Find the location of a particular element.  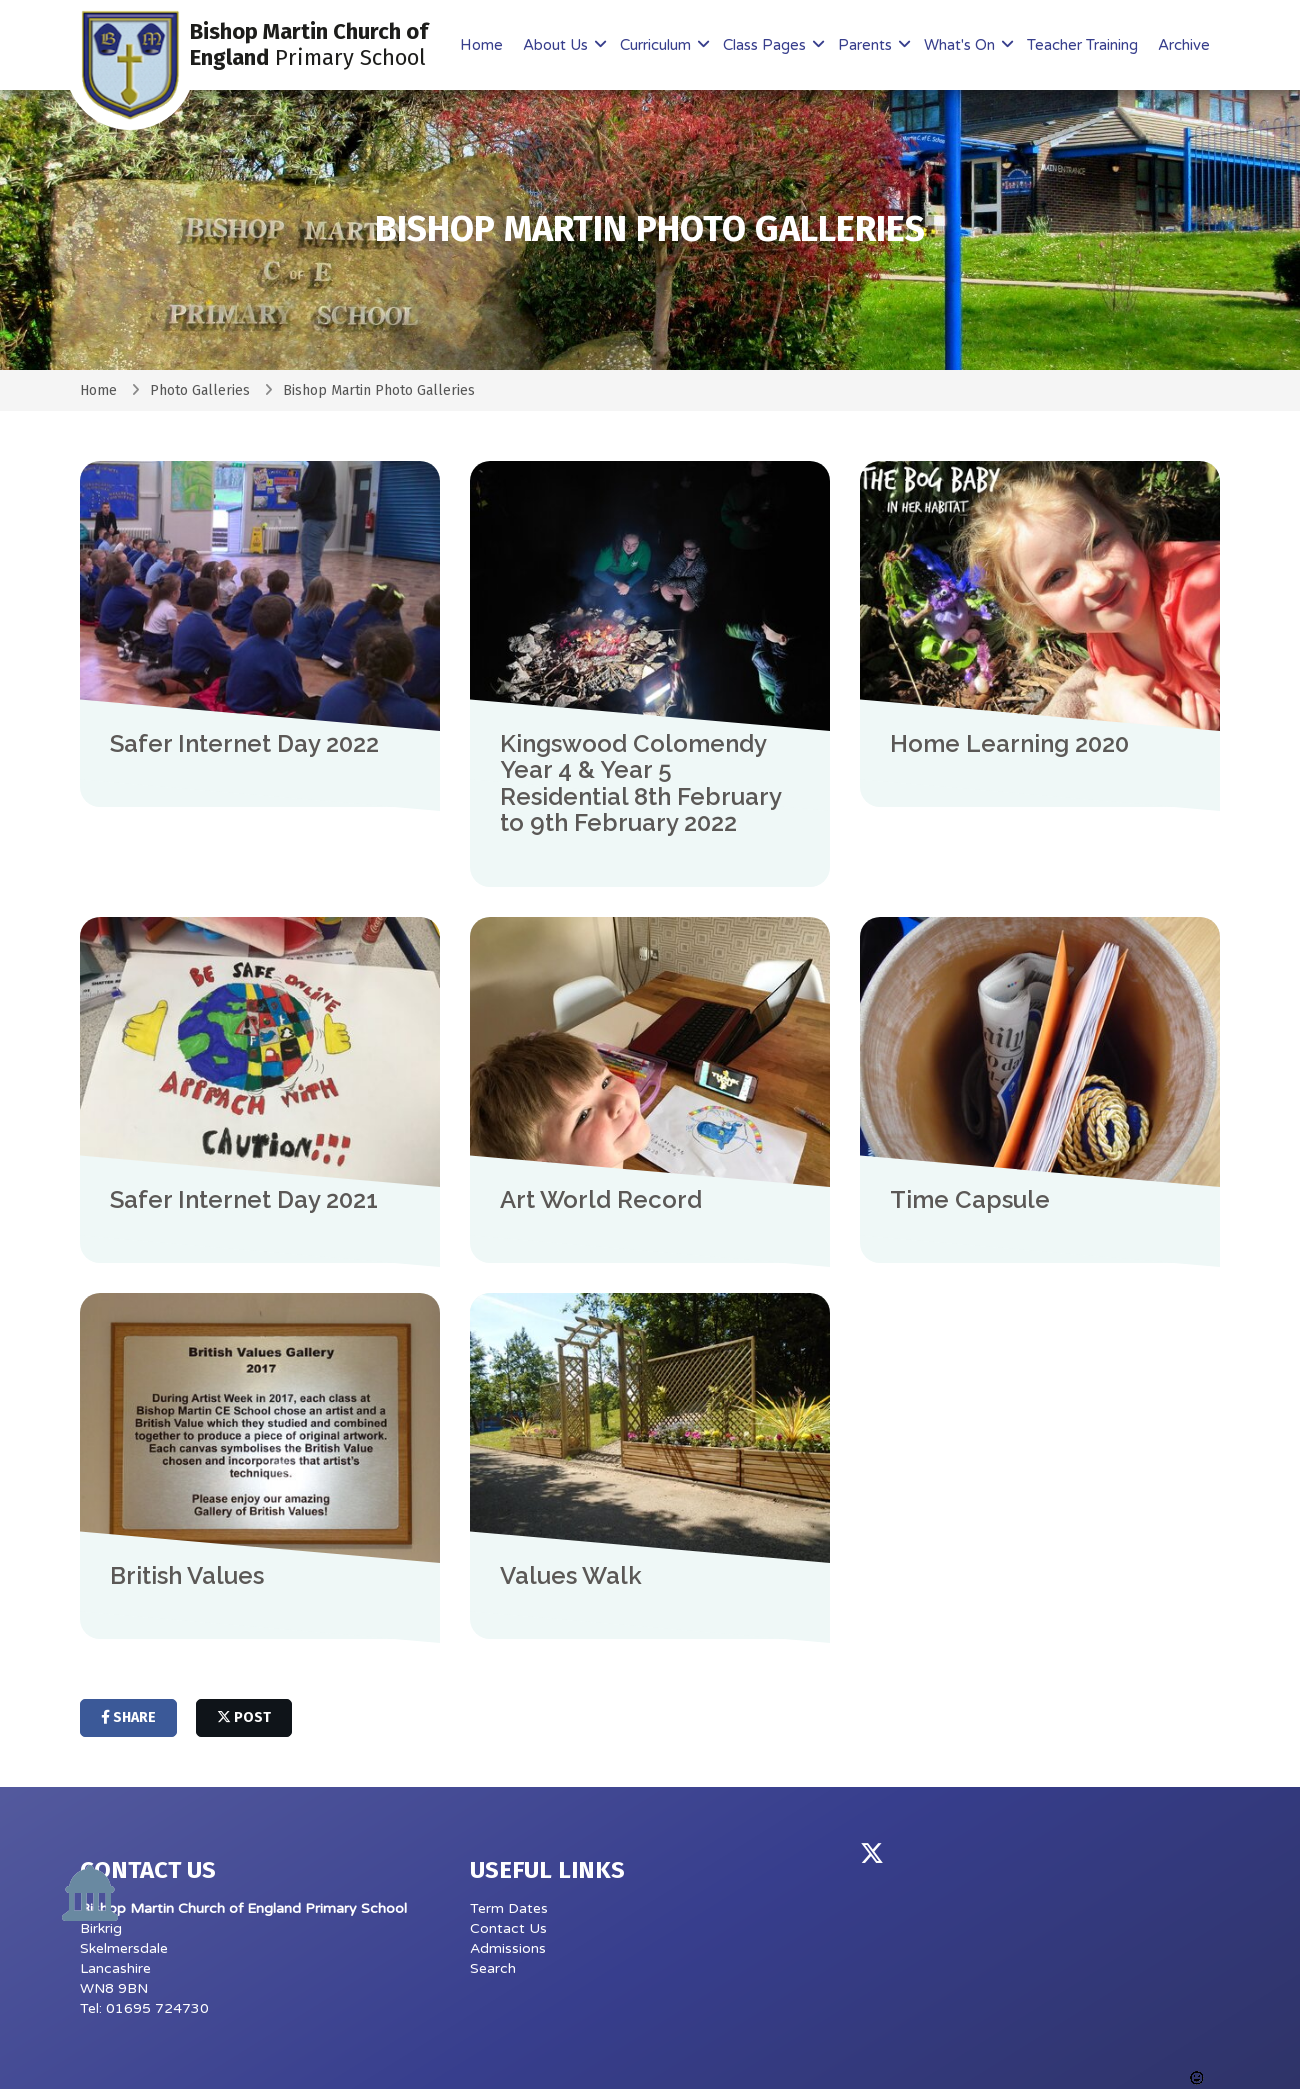

view government or civic services is located at coordinates (90, 1893).